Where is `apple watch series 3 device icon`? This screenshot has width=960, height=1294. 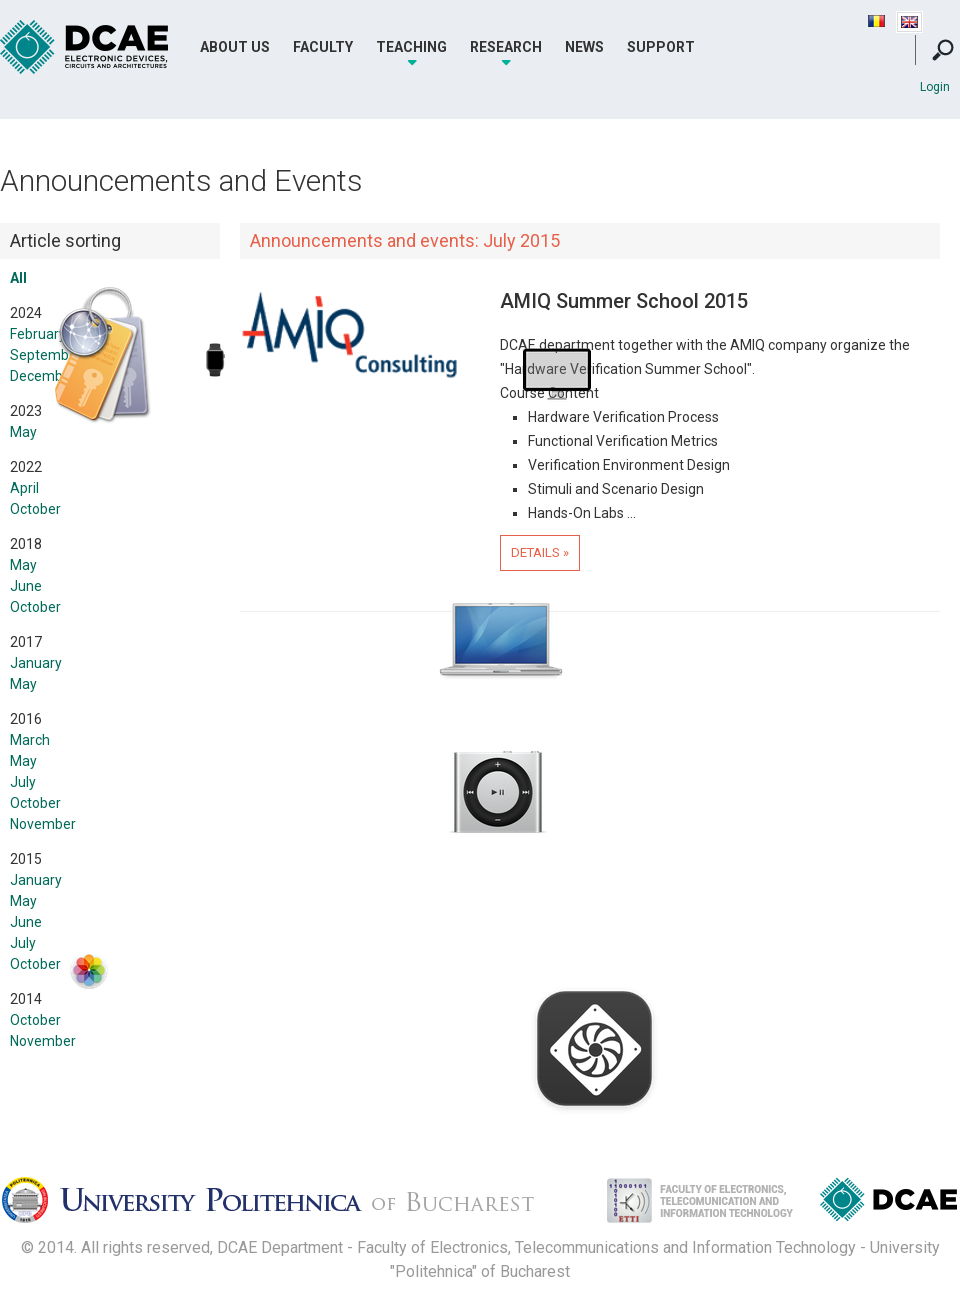
apple watch series 3 device icon is located at coordinates (215, 360).